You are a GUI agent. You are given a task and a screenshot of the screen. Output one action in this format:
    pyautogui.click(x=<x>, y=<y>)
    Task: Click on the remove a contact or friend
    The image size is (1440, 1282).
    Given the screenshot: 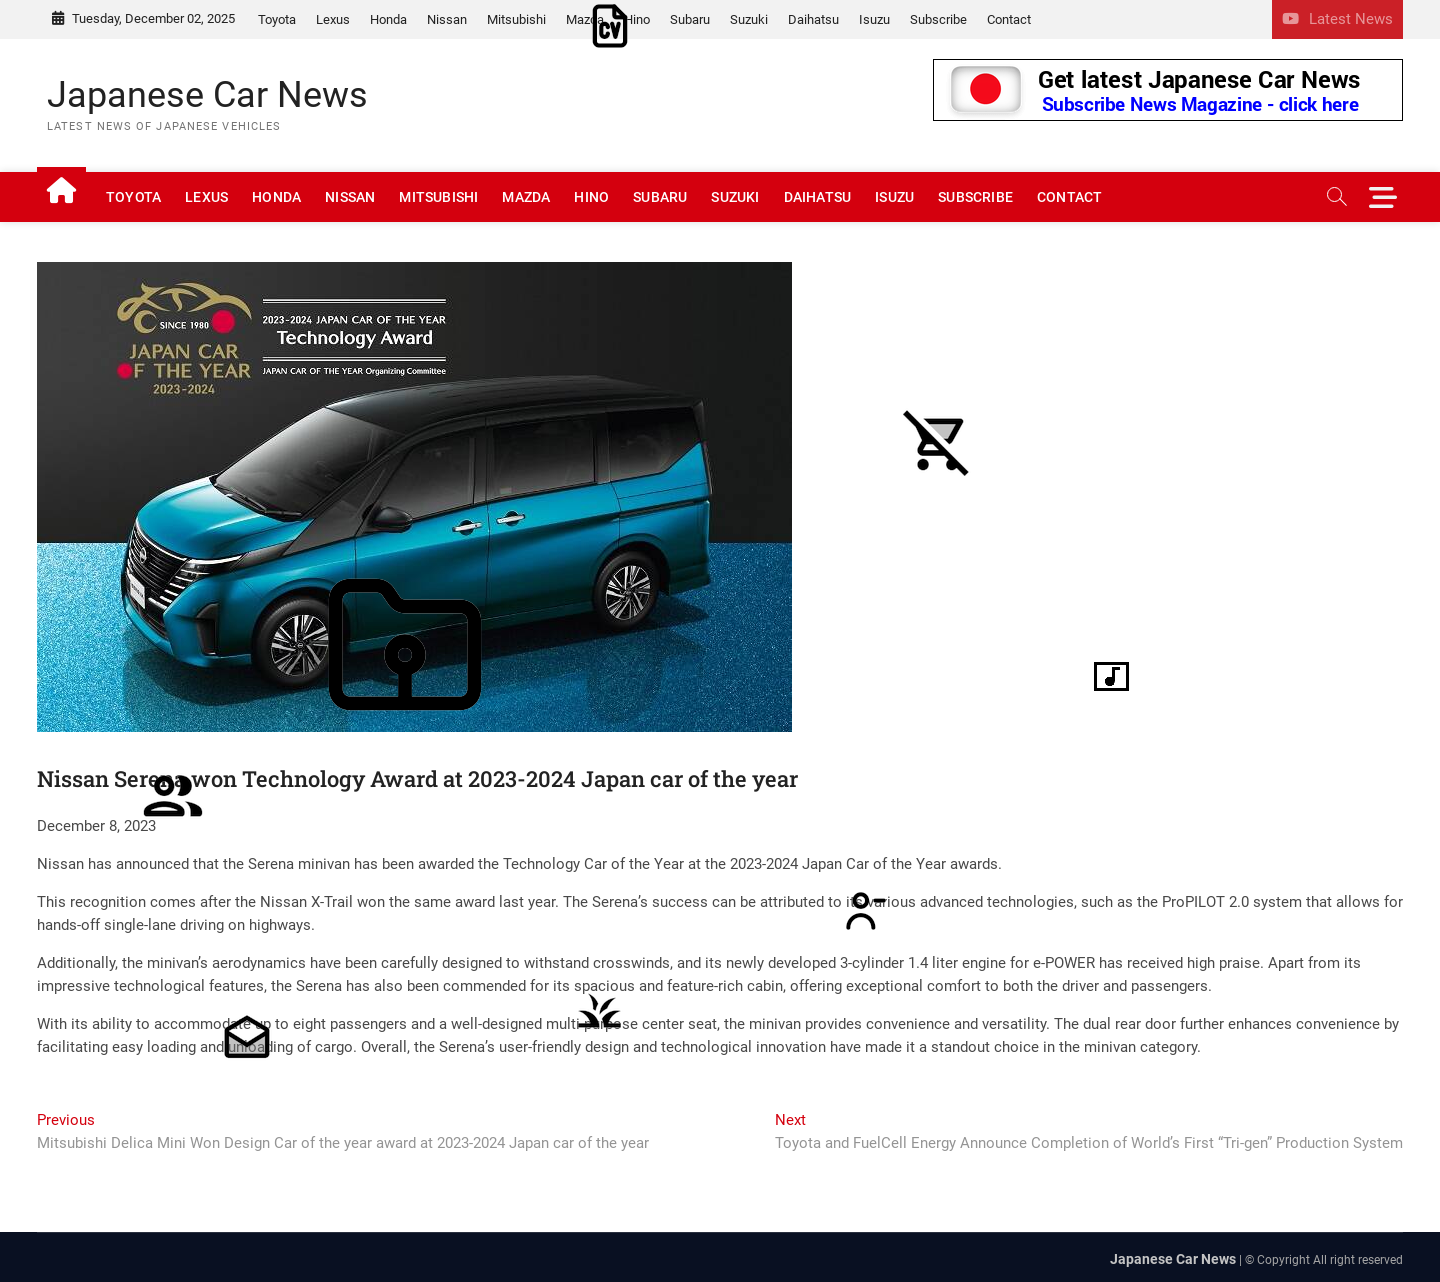 What is the action you would take?
    pyautogui.click(x=865, y=911)
    